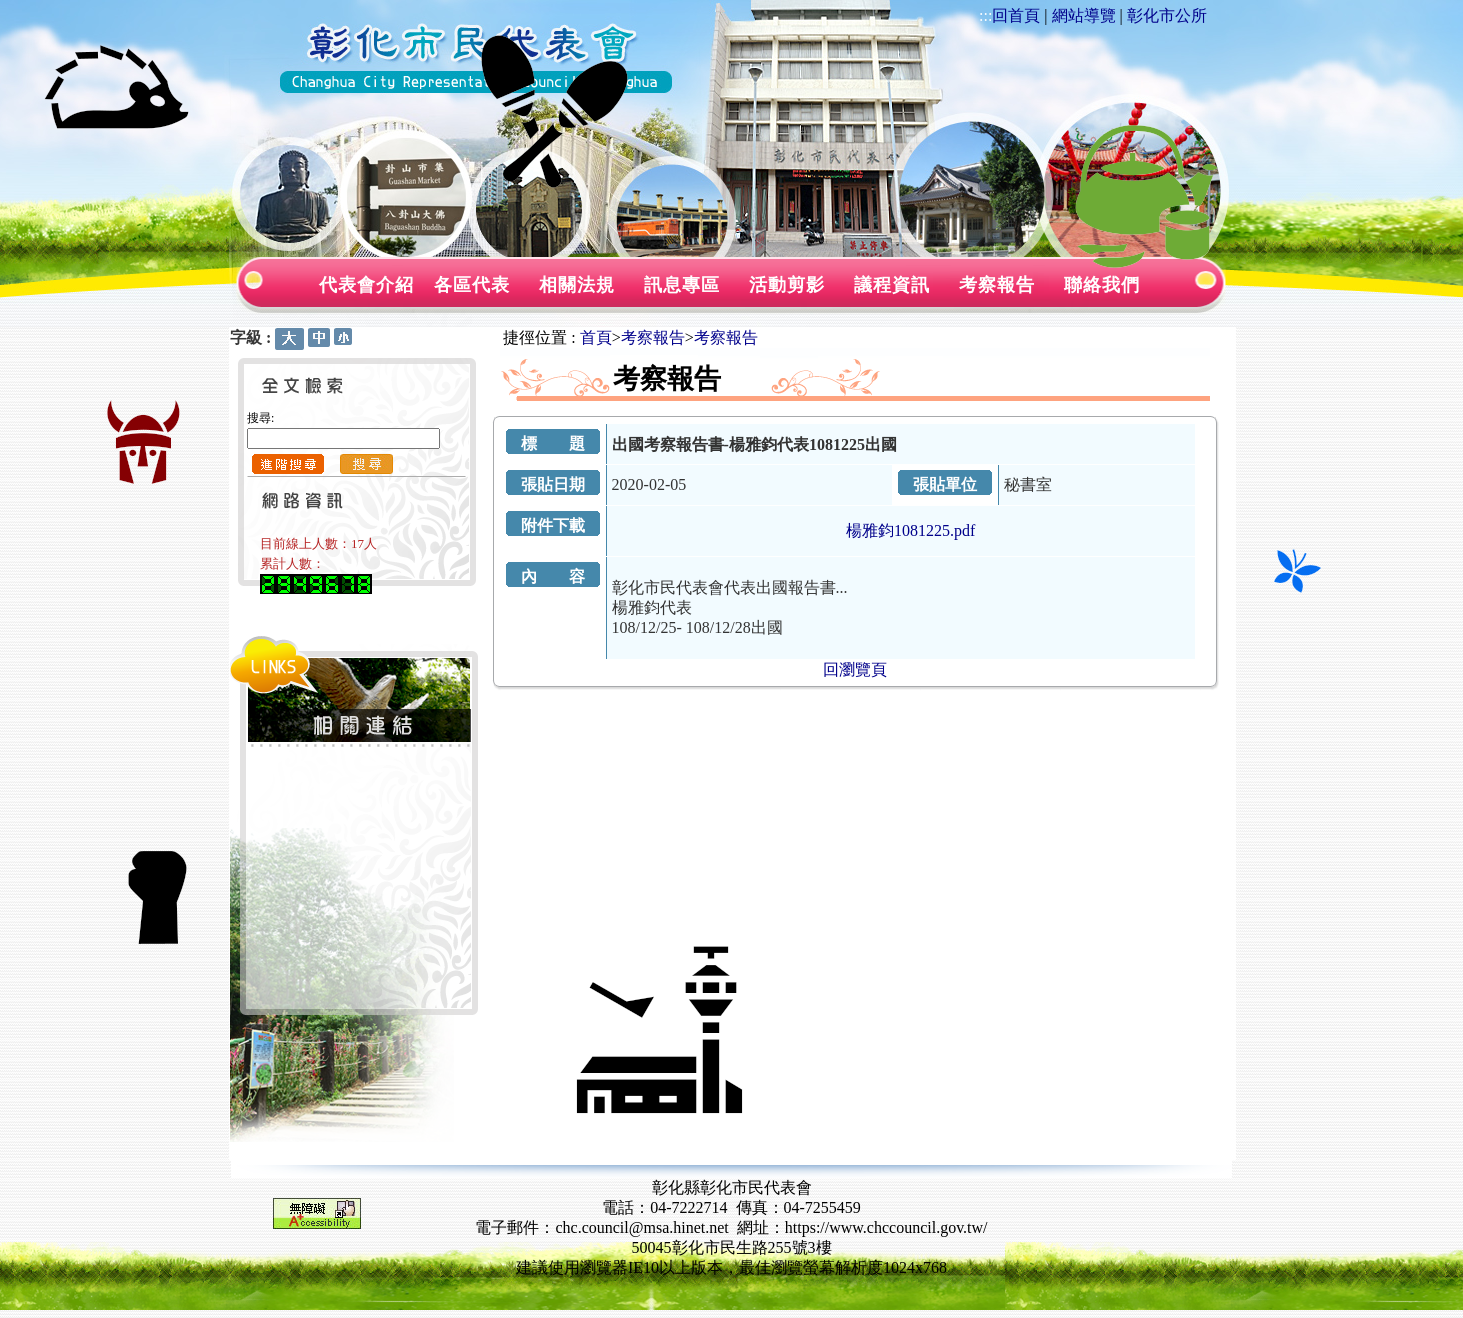 The height and width of the screenshot is (1318, 1463). I want to click on indicates rebellion or protest theme, so click(157, 897).